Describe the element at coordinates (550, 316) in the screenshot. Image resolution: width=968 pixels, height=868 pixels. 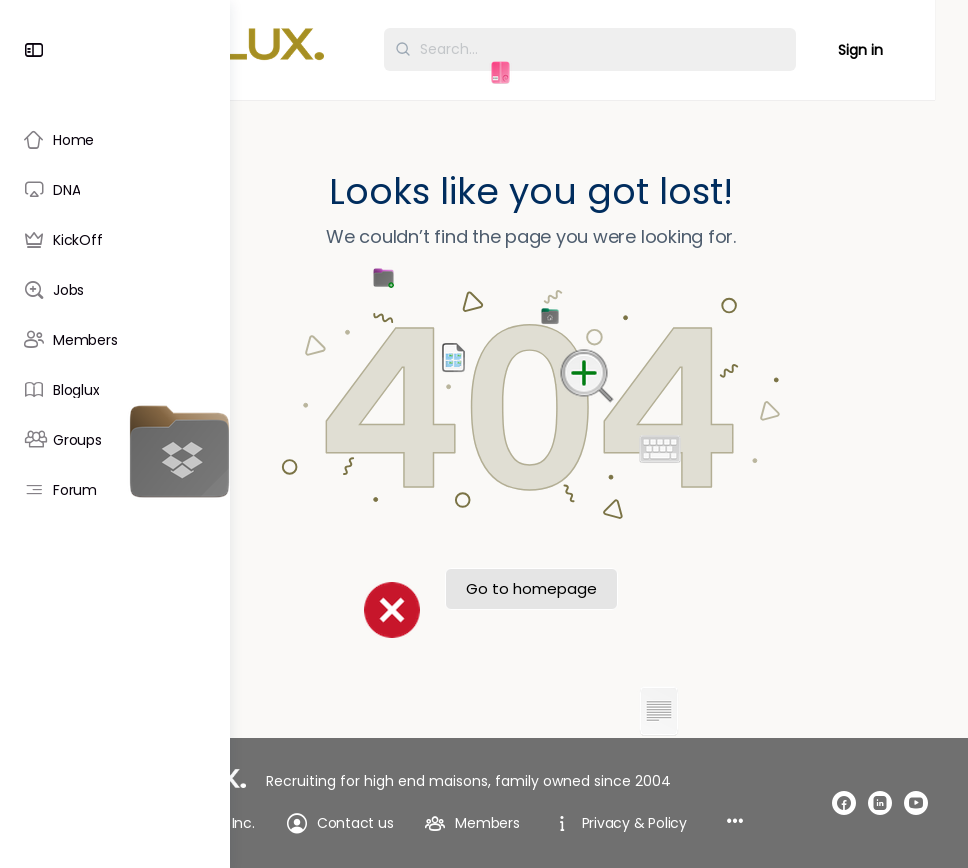
I see `open your home folder` at that location.